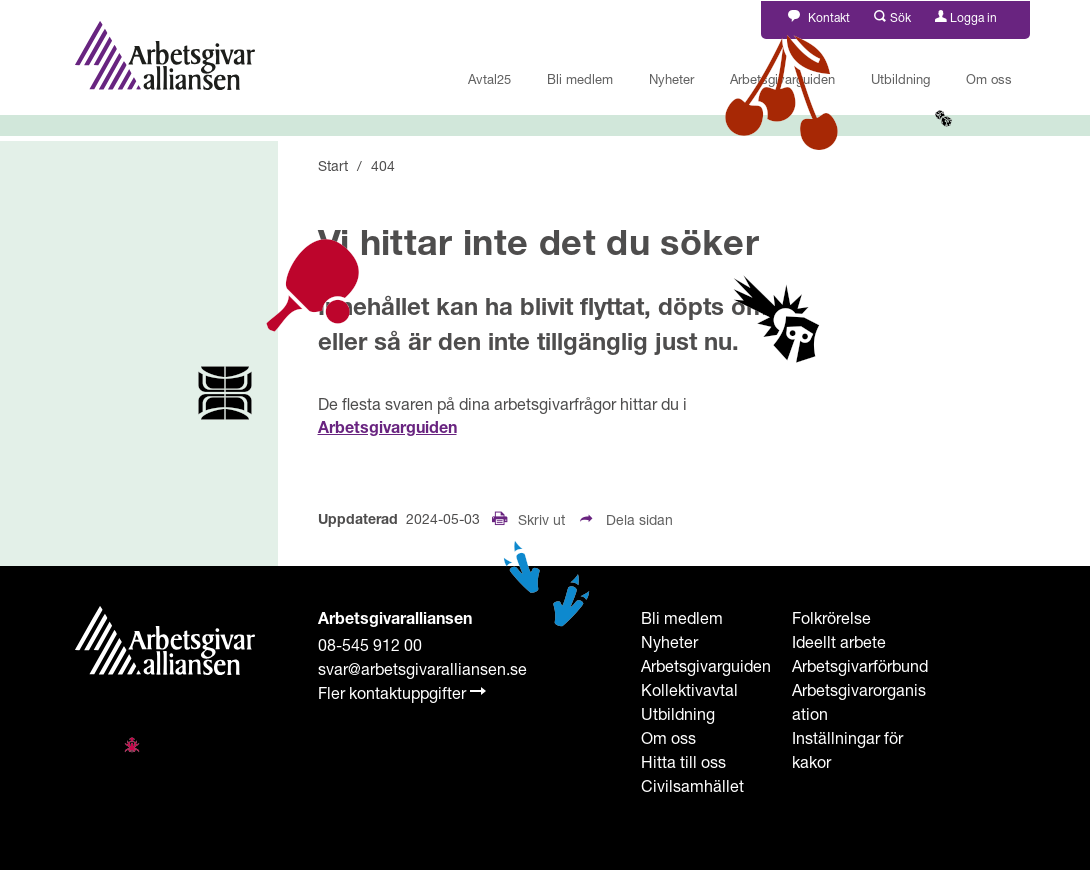  I want to click on roll the dice or randomize selection, so click(943, 118).